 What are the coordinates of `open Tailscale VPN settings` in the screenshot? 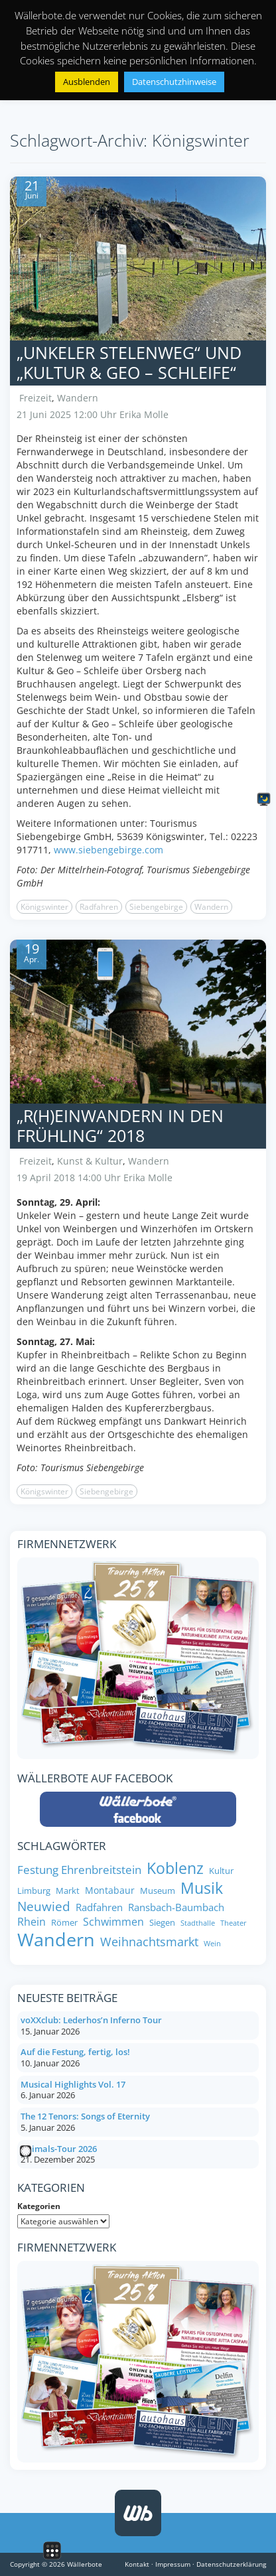 It's located at (52, 2550).